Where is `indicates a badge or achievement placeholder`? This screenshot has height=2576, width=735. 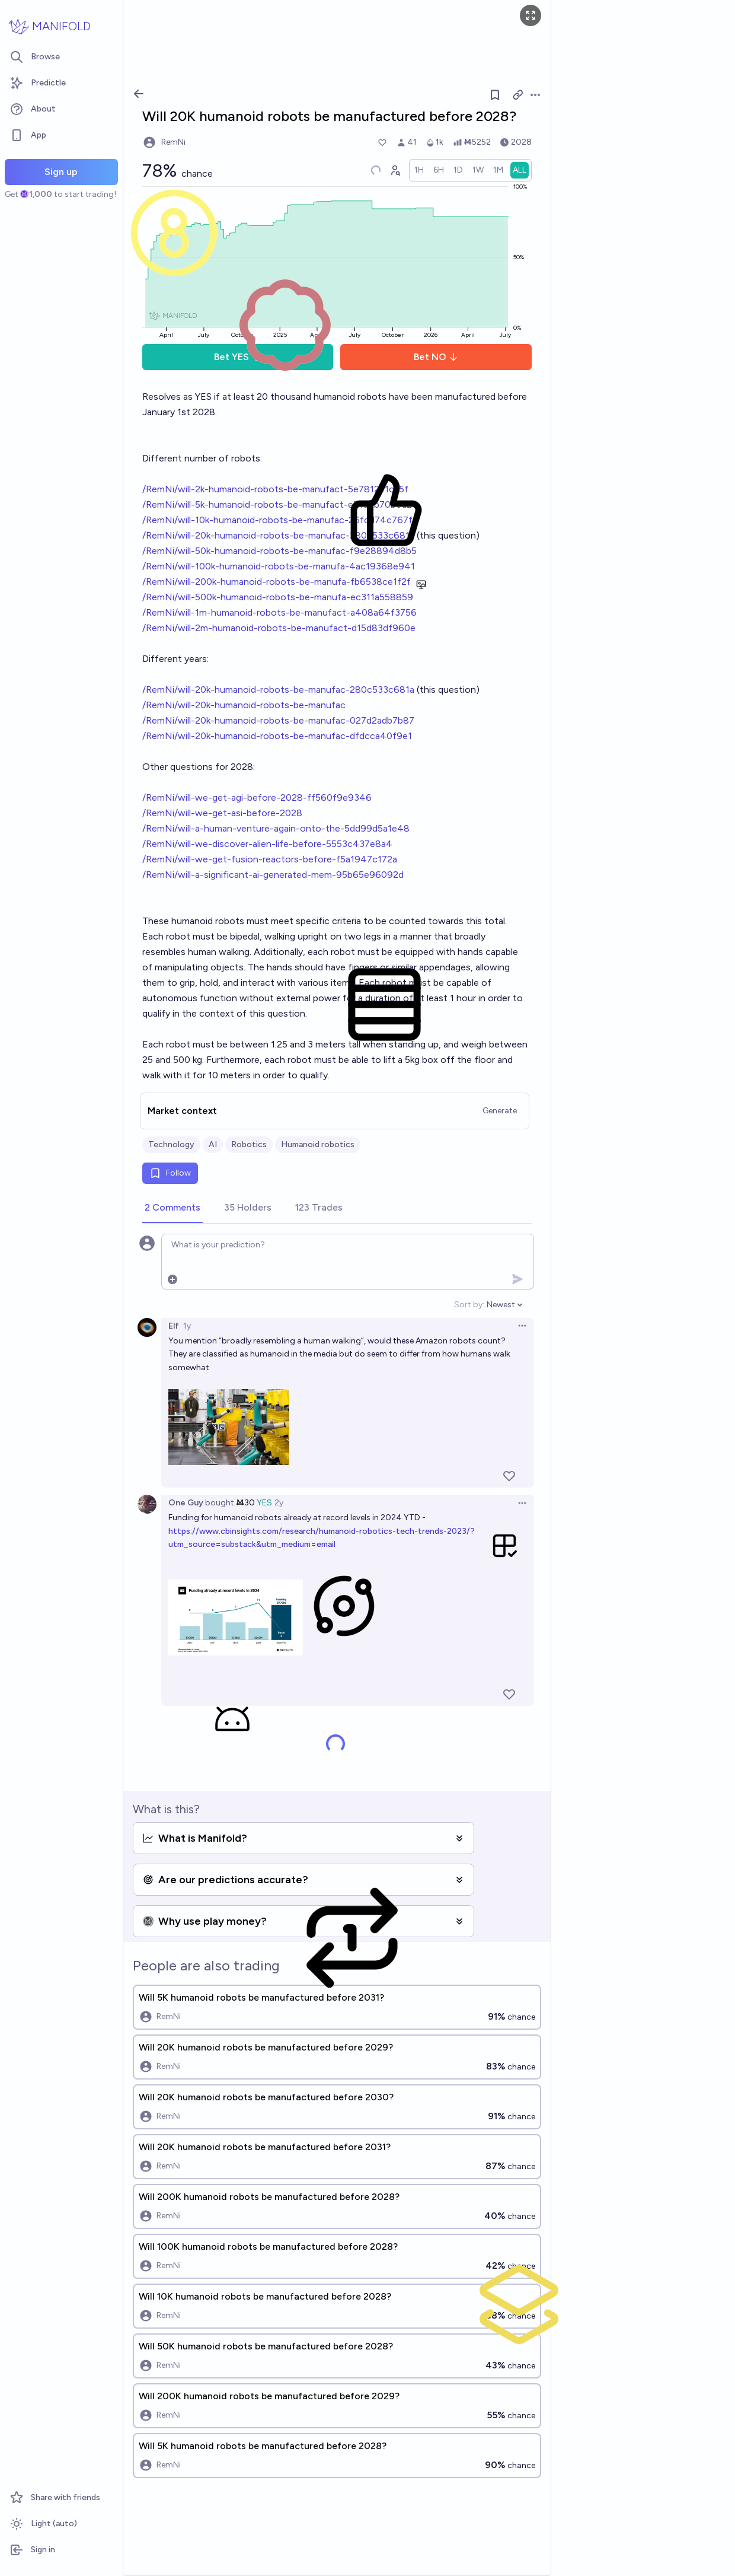 indicates a badge or achievement placeholder is located at coordinates (285, 325).